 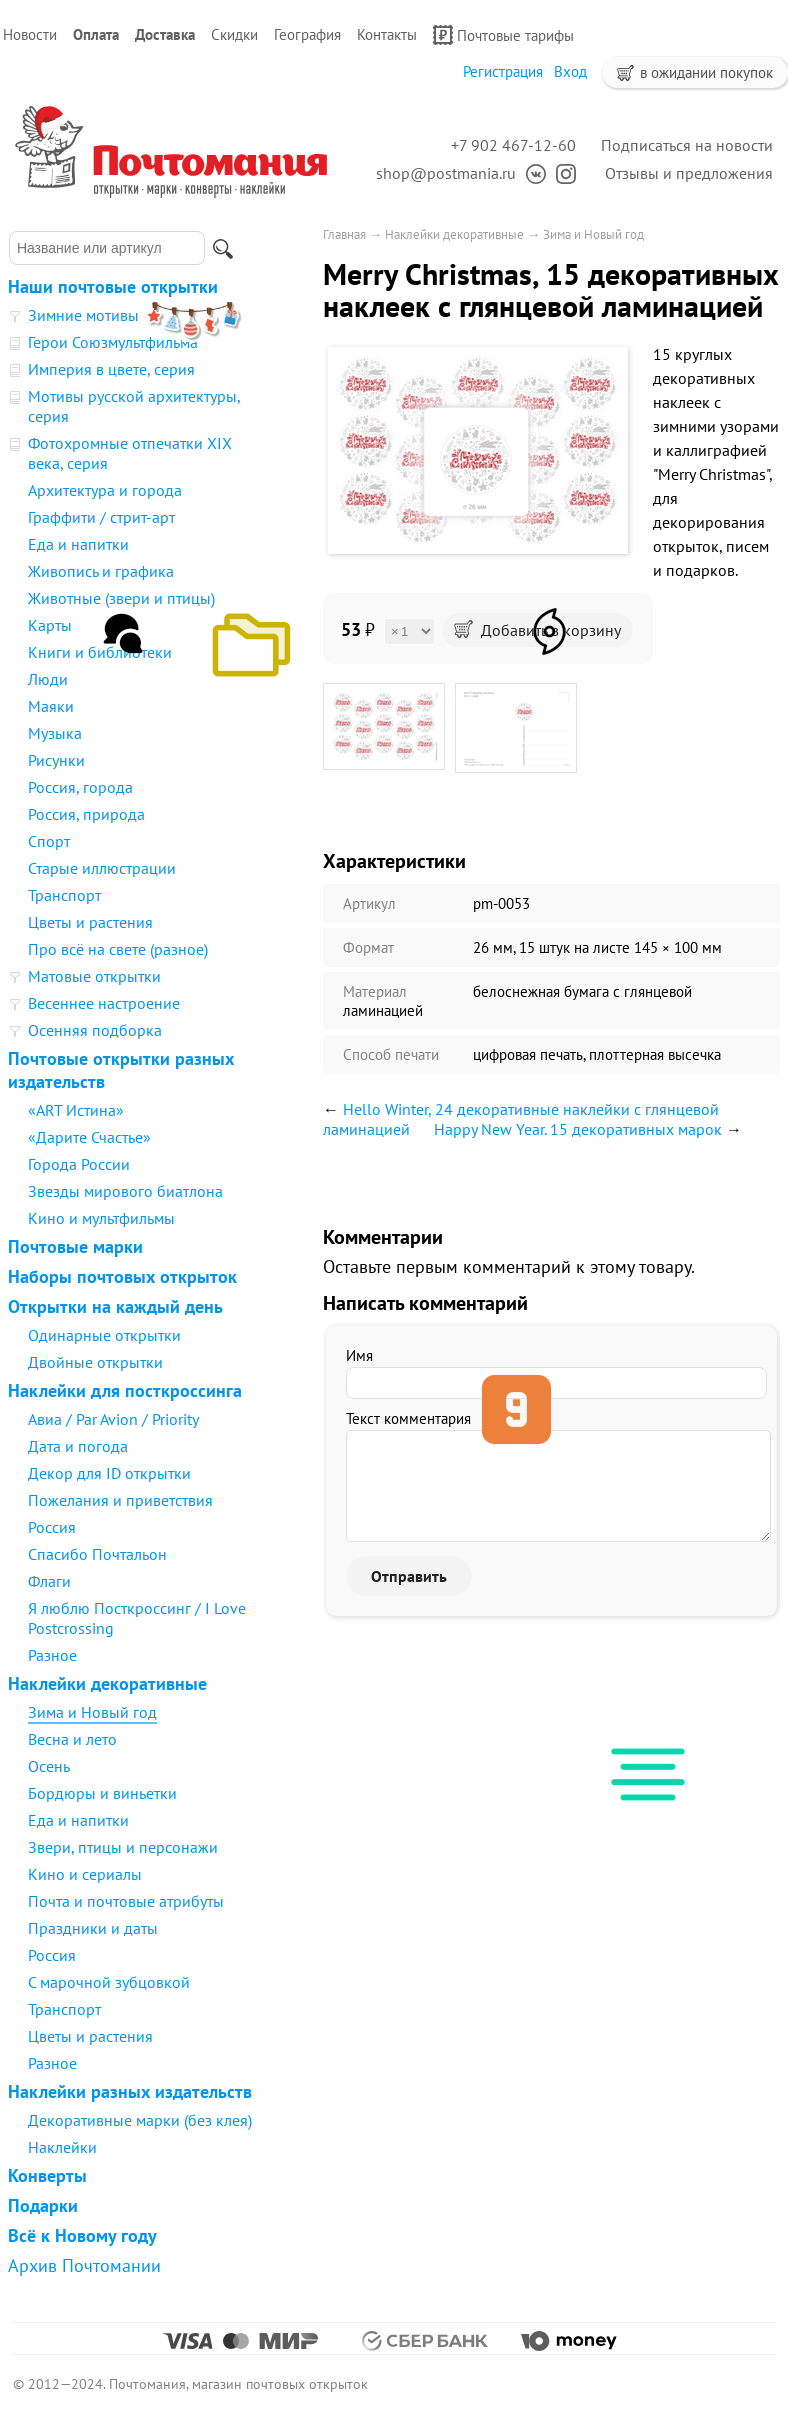 What do you see at coordinates (648, 1776) in the screenshot?
I see `center align text` at bounding box center [648, 1776].